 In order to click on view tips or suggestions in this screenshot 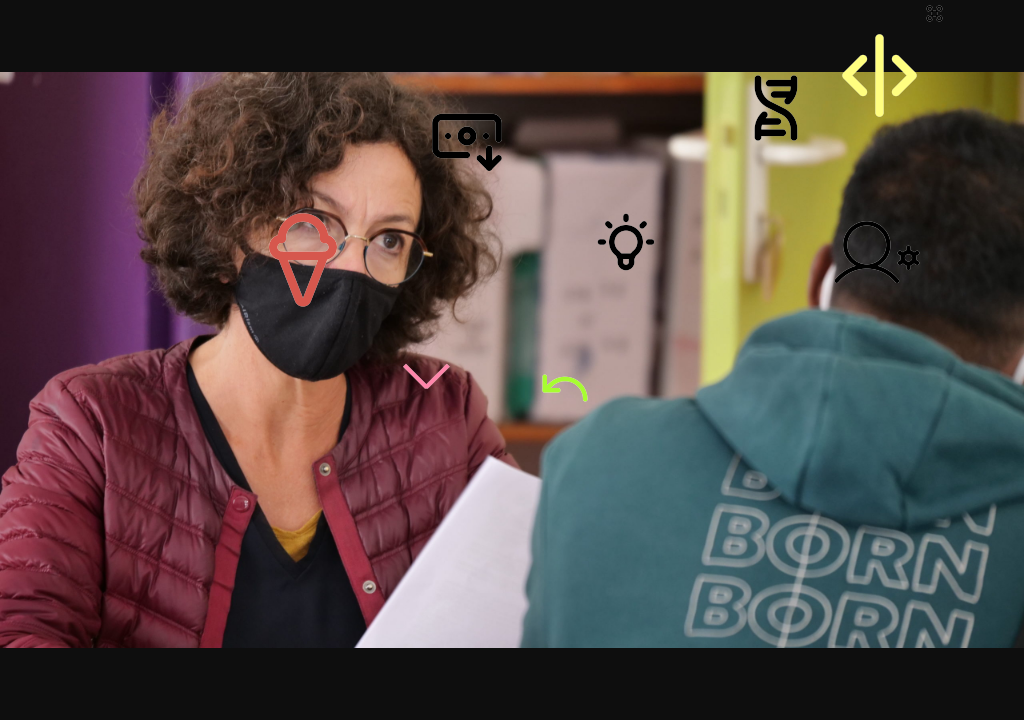, I will do `click(626, 242)`.